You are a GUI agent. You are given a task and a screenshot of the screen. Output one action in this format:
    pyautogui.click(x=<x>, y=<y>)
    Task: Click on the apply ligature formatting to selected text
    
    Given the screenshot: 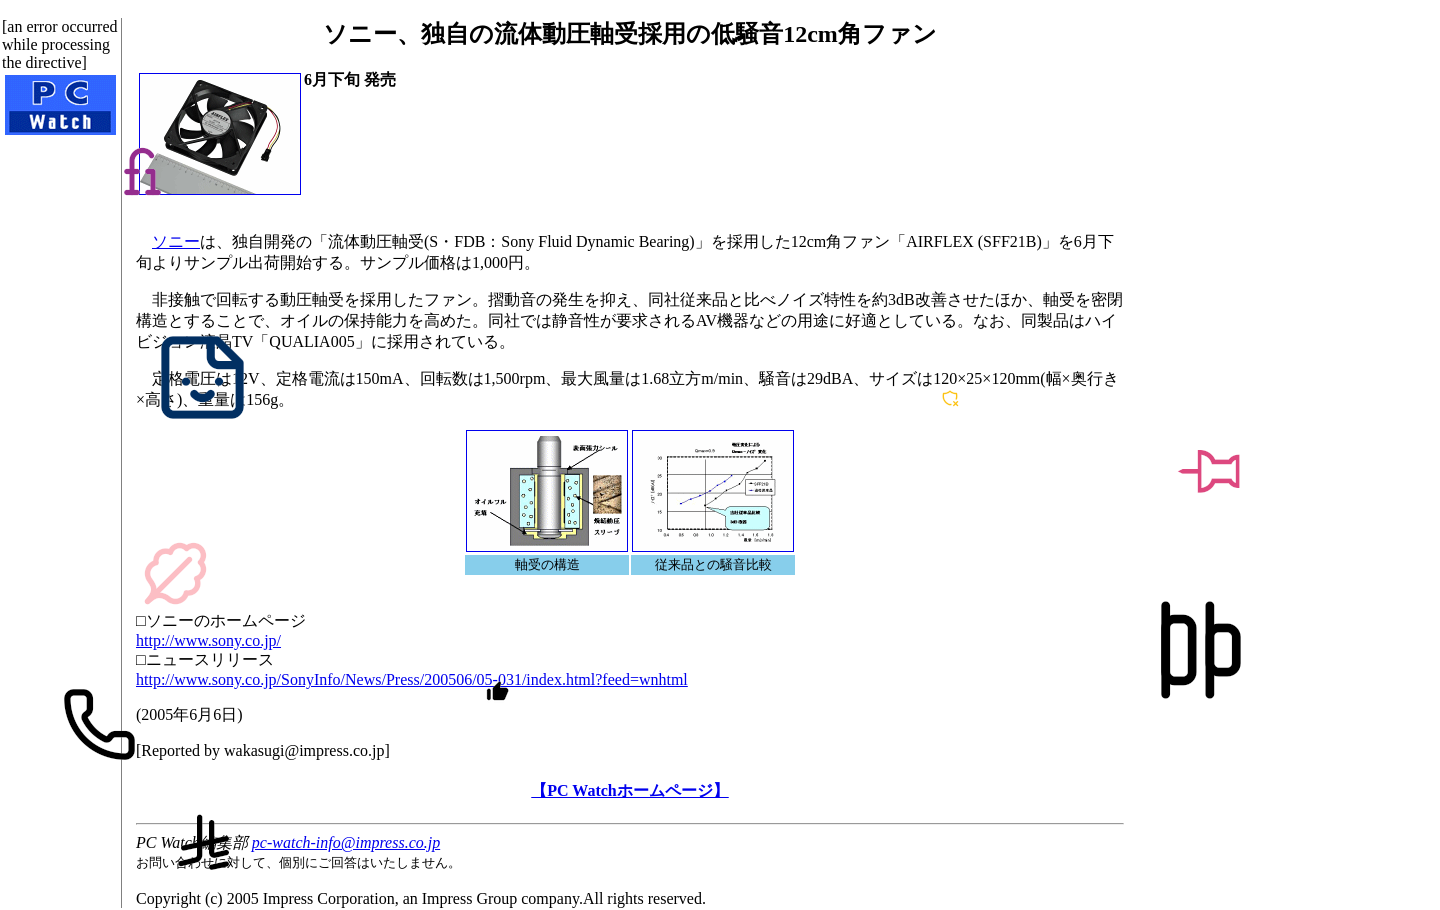 What is the action you would take?
    pyautogui.click(x=142, y=171)
    